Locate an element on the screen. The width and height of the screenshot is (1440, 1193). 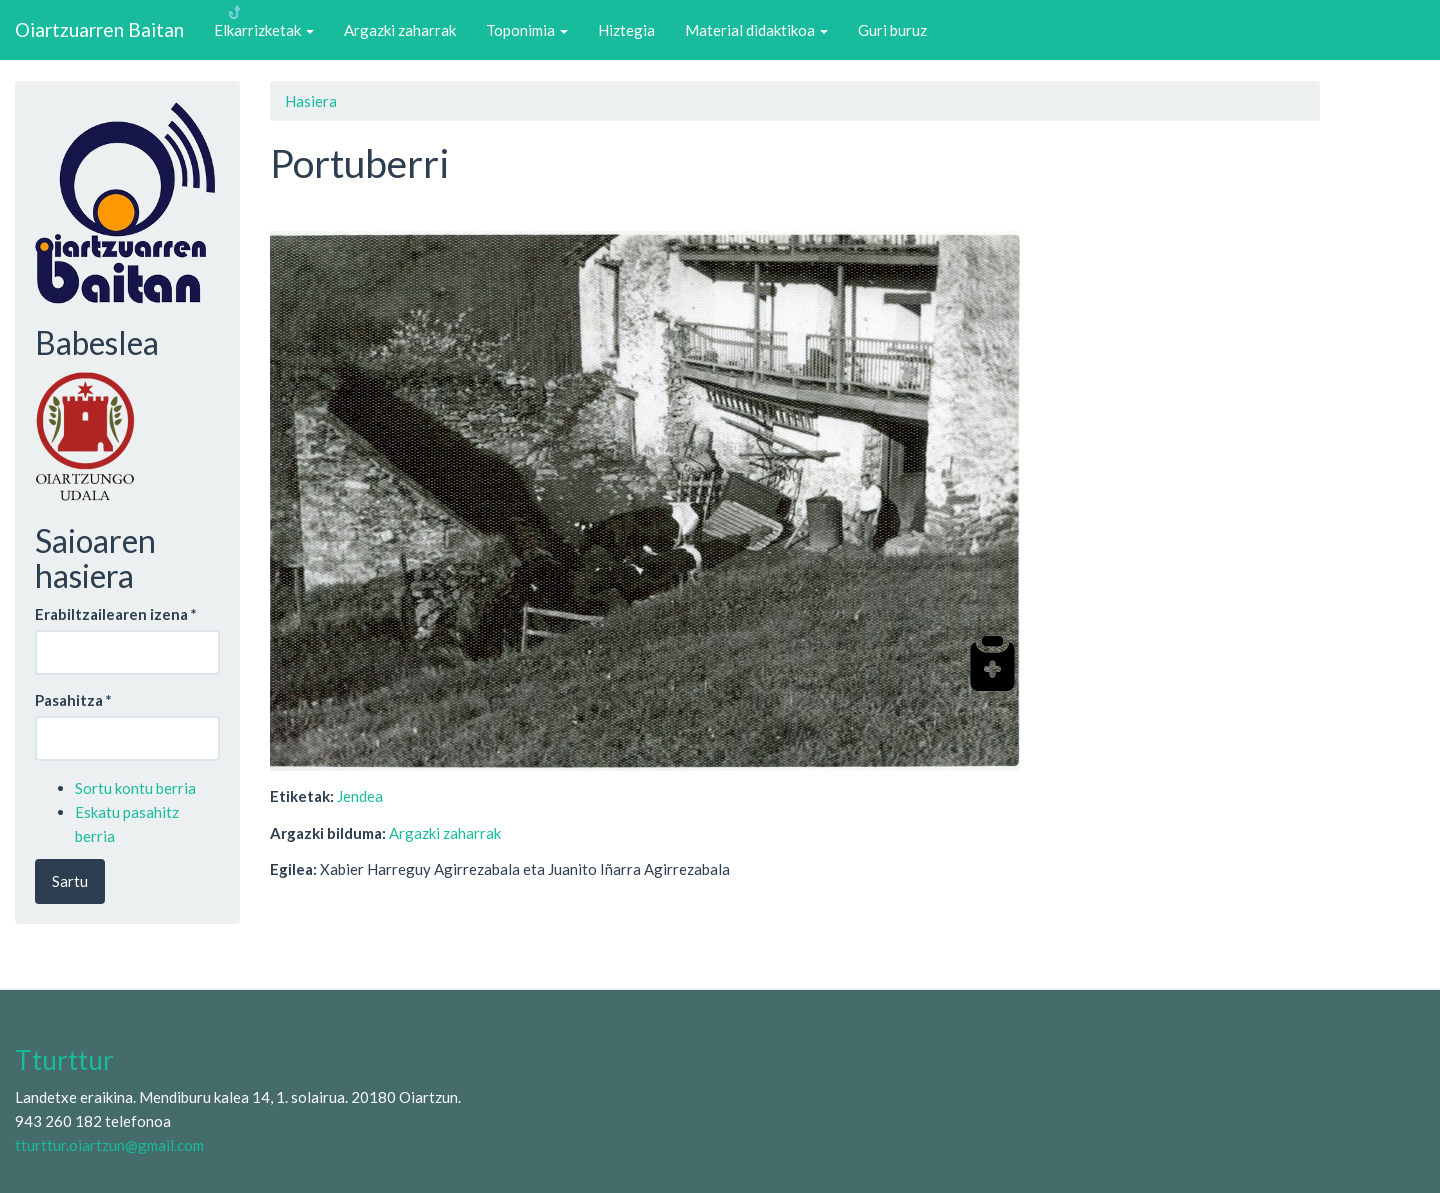
fishing or angling activity is located at coordinates (234, 12).